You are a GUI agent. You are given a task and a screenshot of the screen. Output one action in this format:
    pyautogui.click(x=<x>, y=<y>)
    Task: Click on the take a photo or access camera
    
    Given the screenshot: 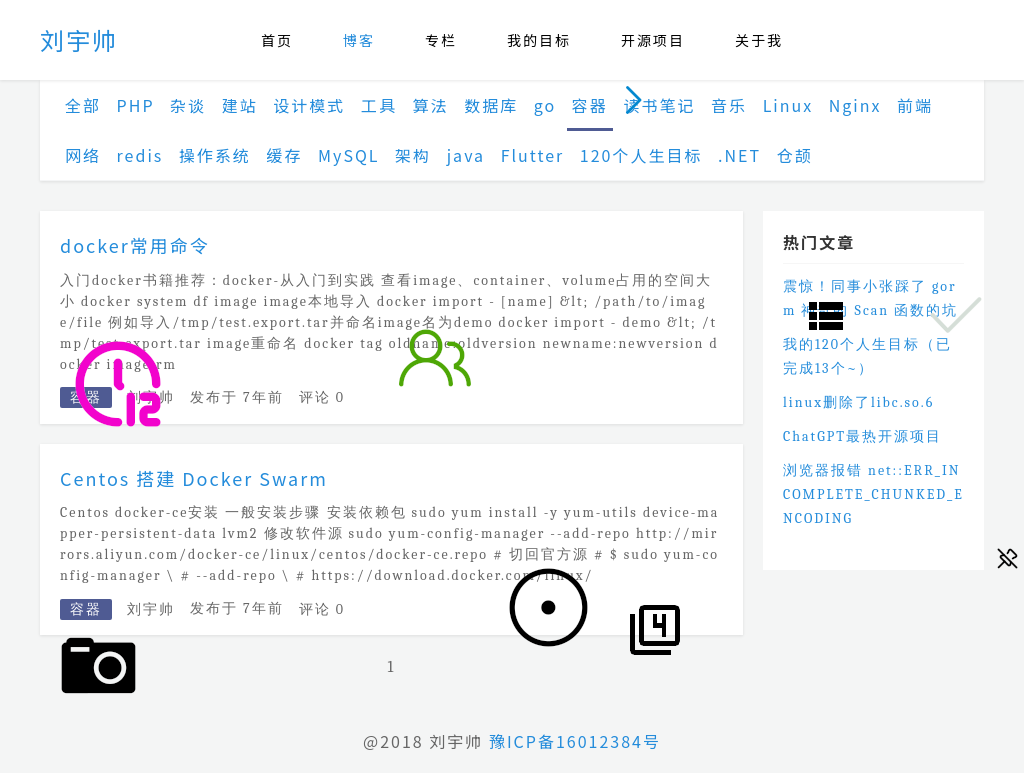 What is the action you would take?
    pyautogui.click(x=98, y=665)
    